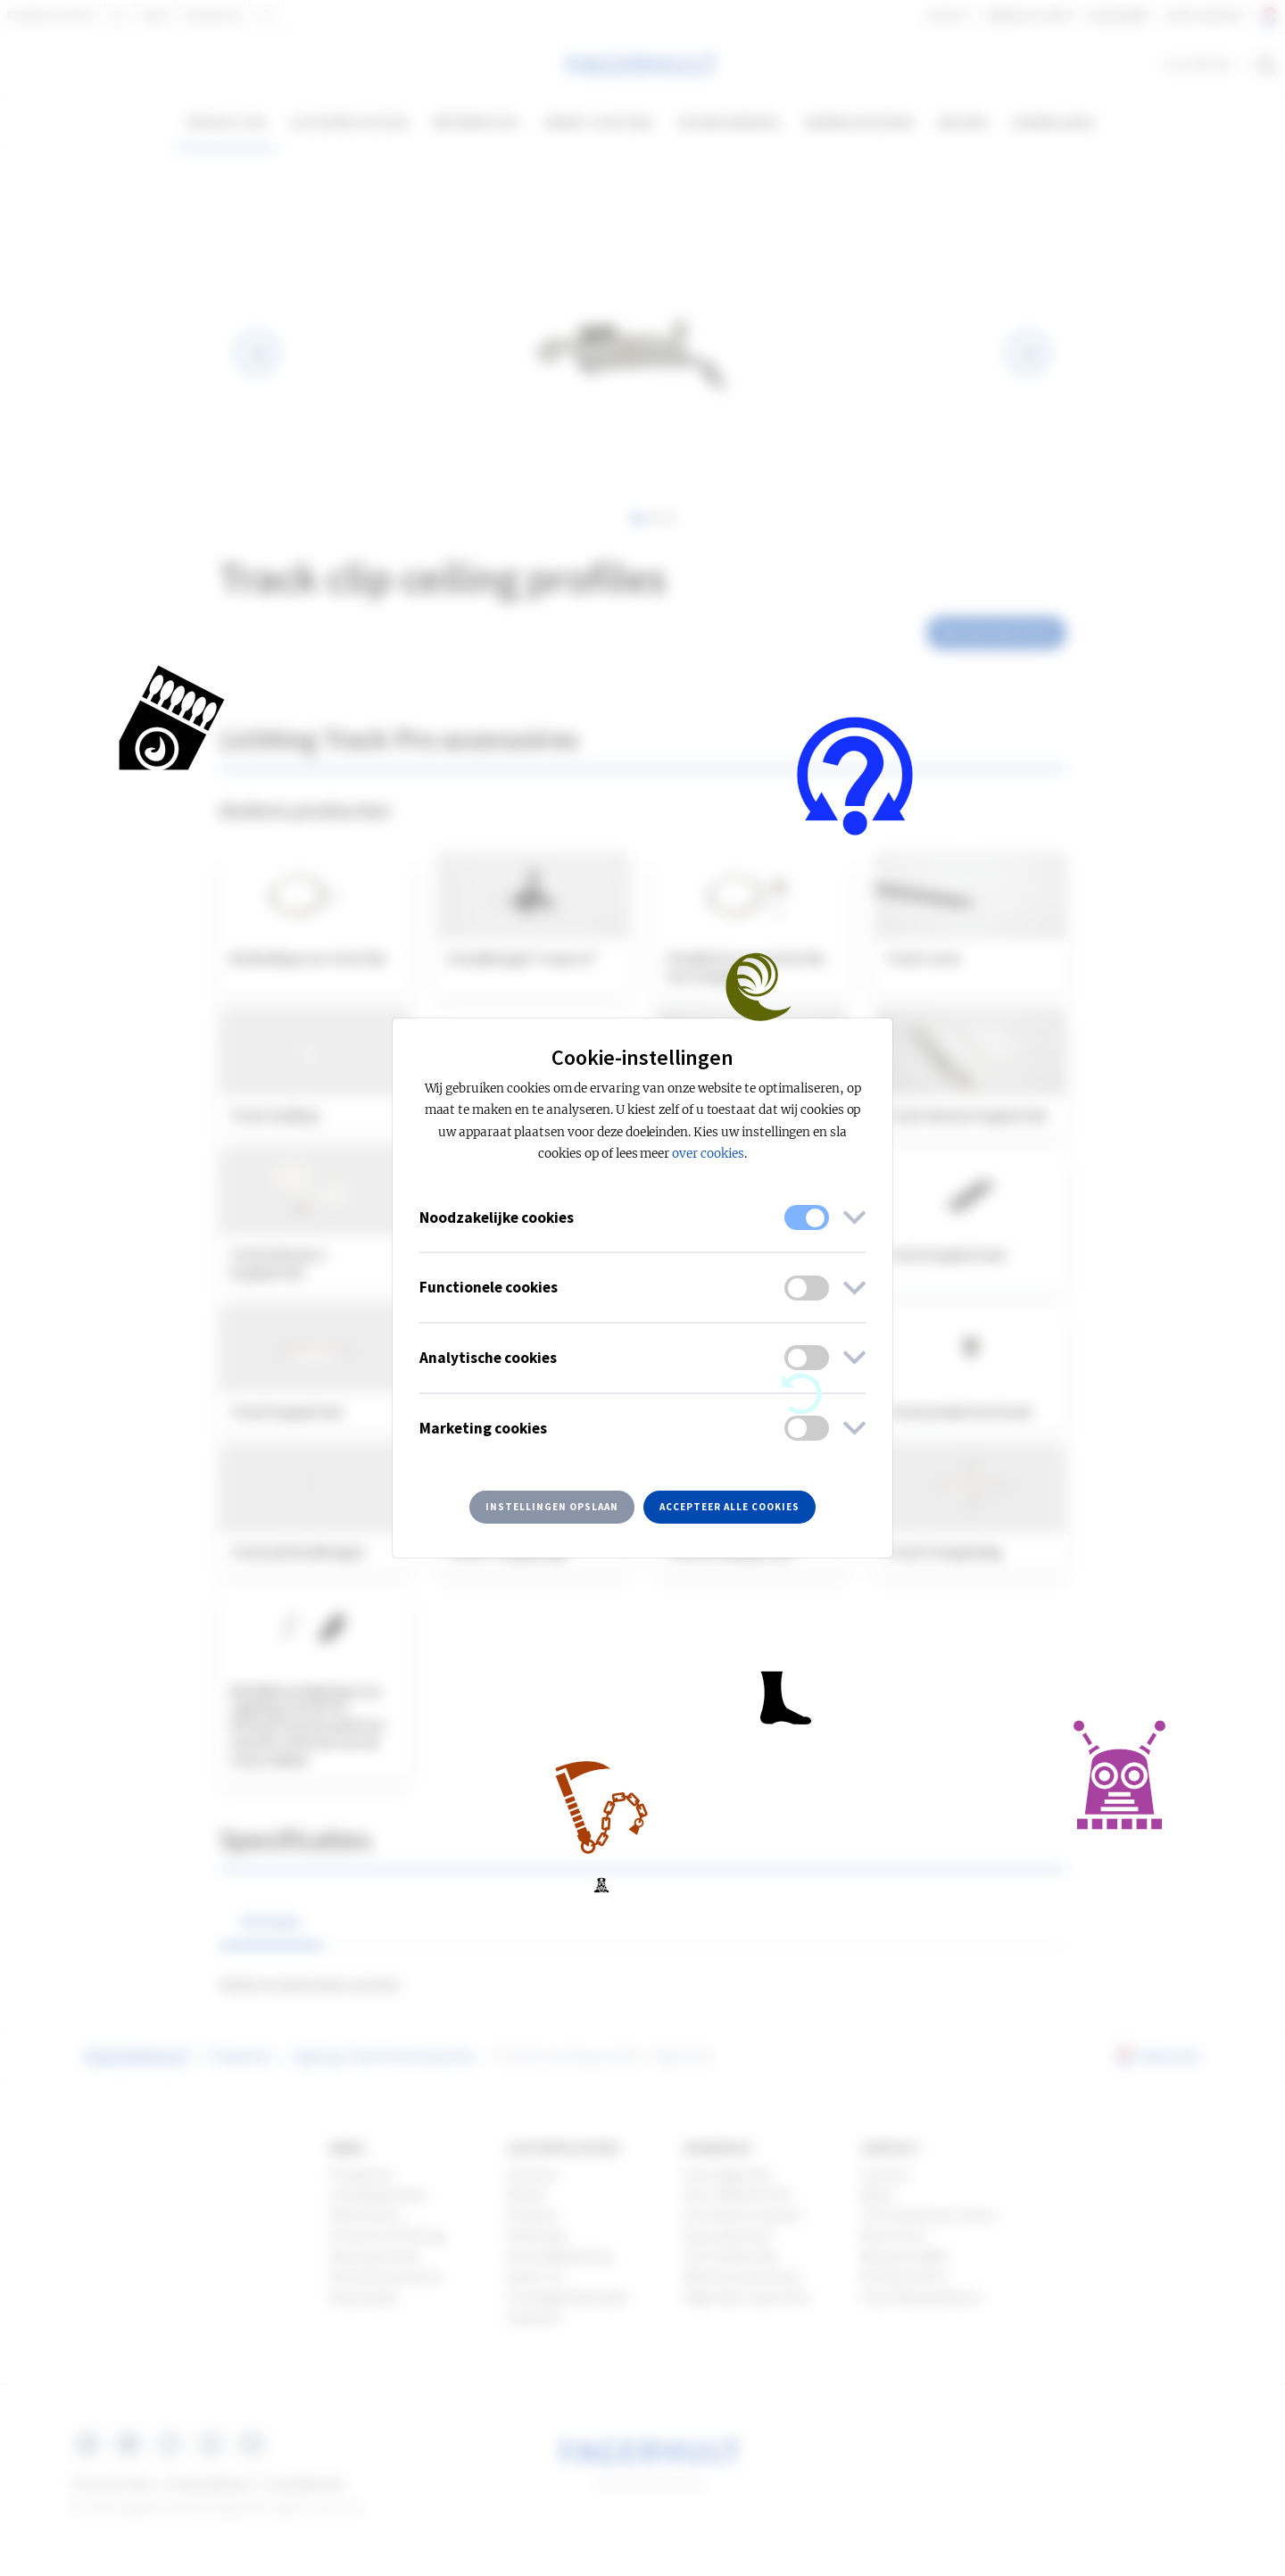  Describe the element at coordinates (601, 1885) in the screenshot. I see `access healthcare or medical services` at that location.